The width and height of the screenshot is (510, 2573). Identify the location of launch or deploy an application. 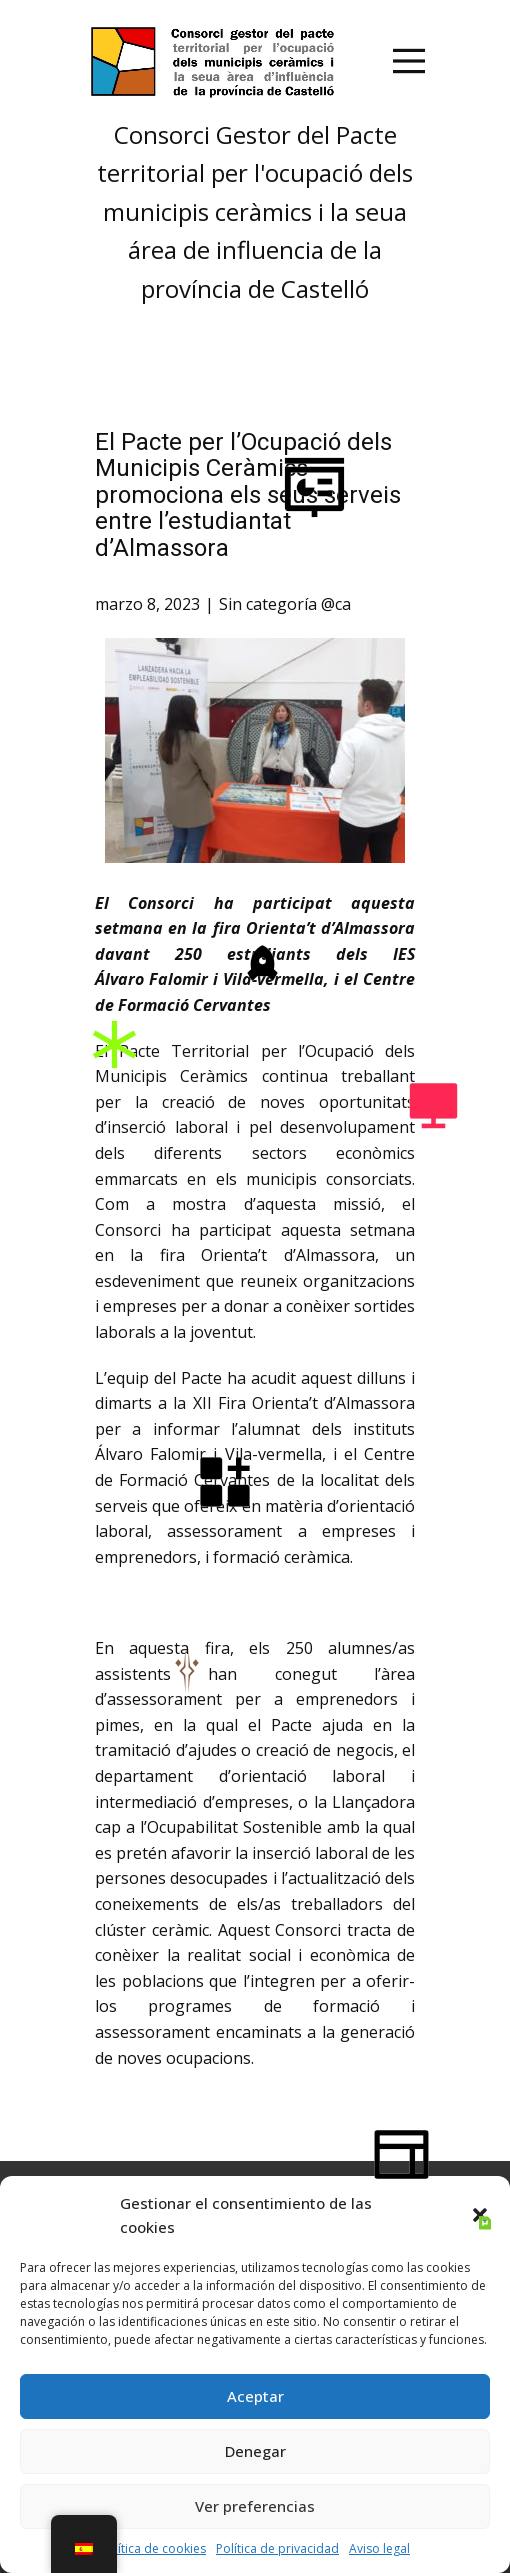
(262, 962).